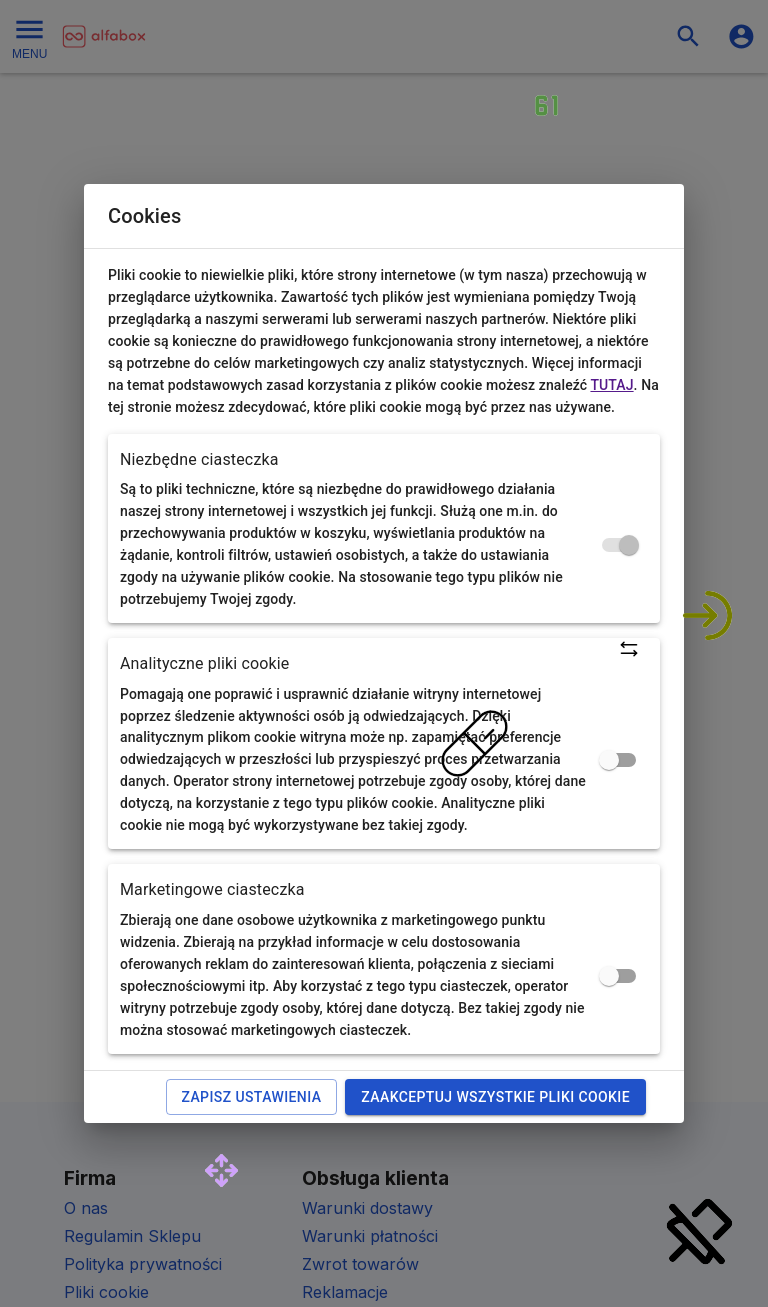 The height and width of the screenshot is (1307, 768). Describe the element at coordinates (707, 615) in the screenshot. I see `log in or sign in to your account` at that location.